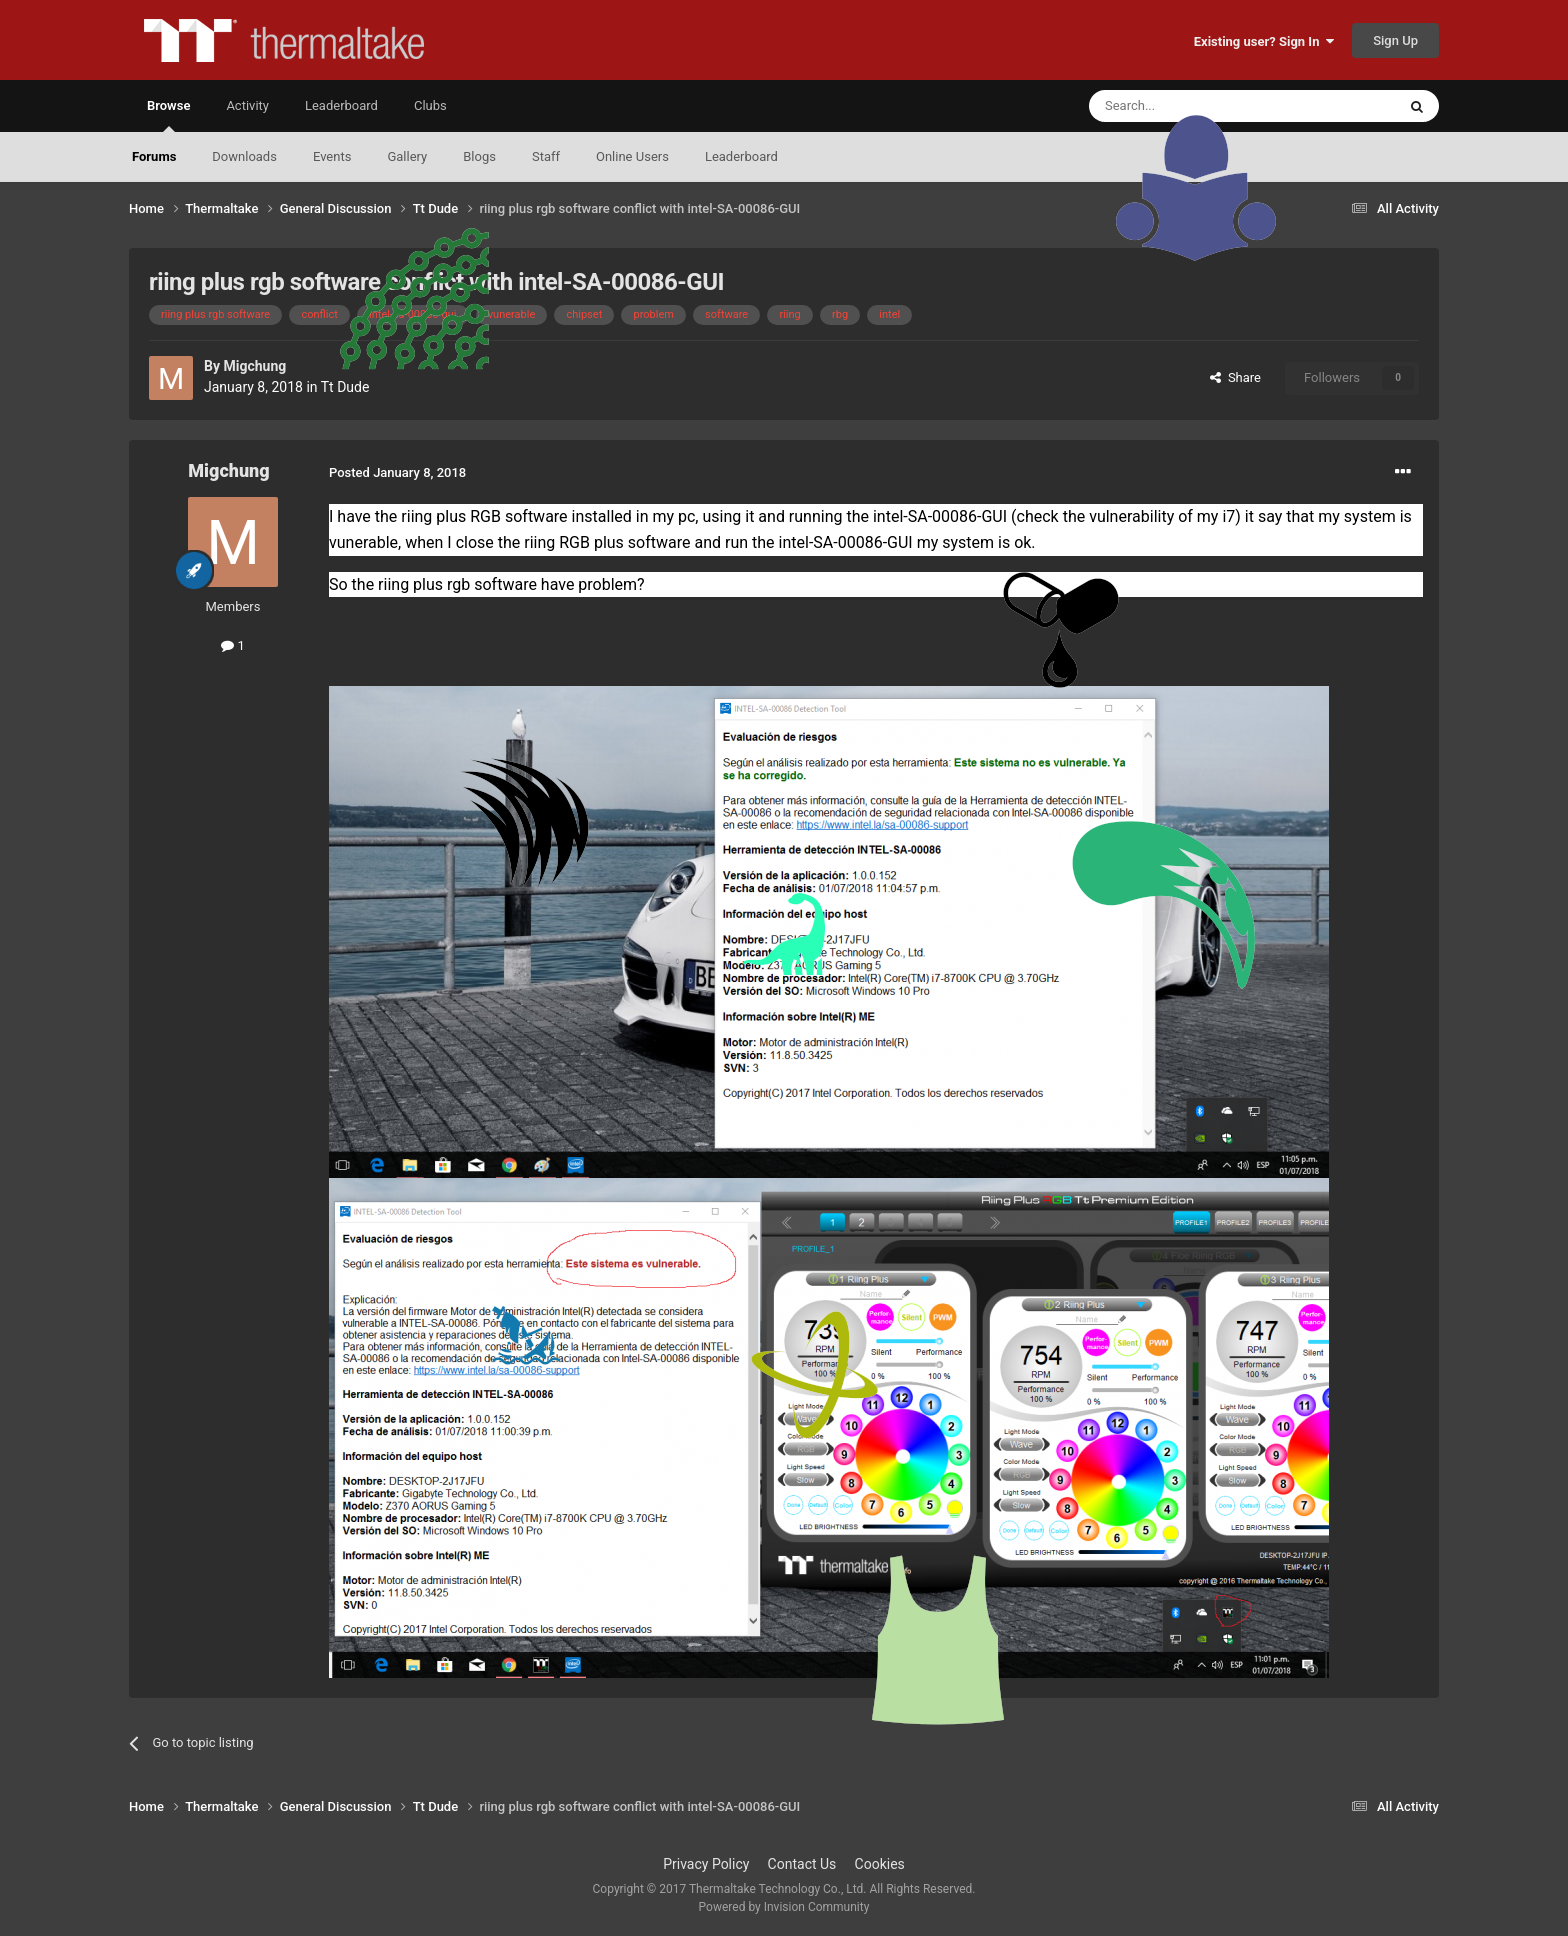 This screenshot has width=1568, height=1936. Describe the element at coordinates (784, 934) in the screenshot. I see `dinosaur category or prehistoric theme indicator` at that location.